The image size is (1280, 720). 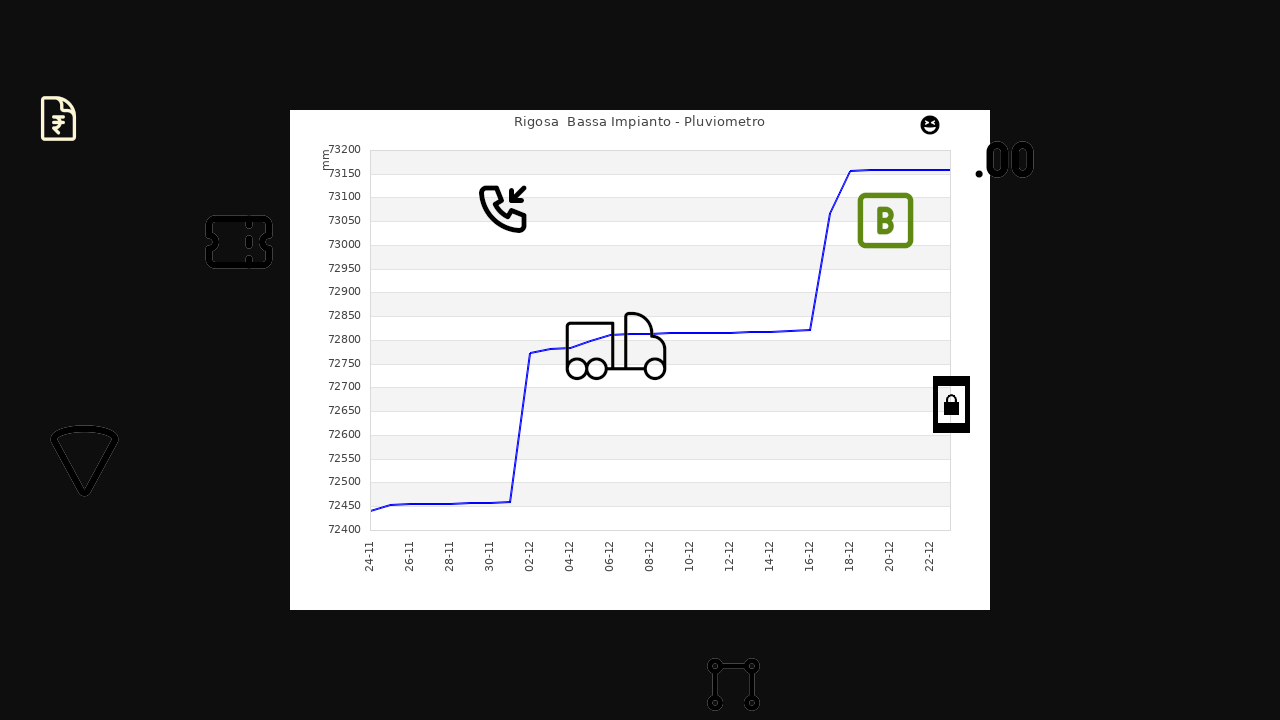 I want to click on view your tickets or passes, so click(x=239, y=242).